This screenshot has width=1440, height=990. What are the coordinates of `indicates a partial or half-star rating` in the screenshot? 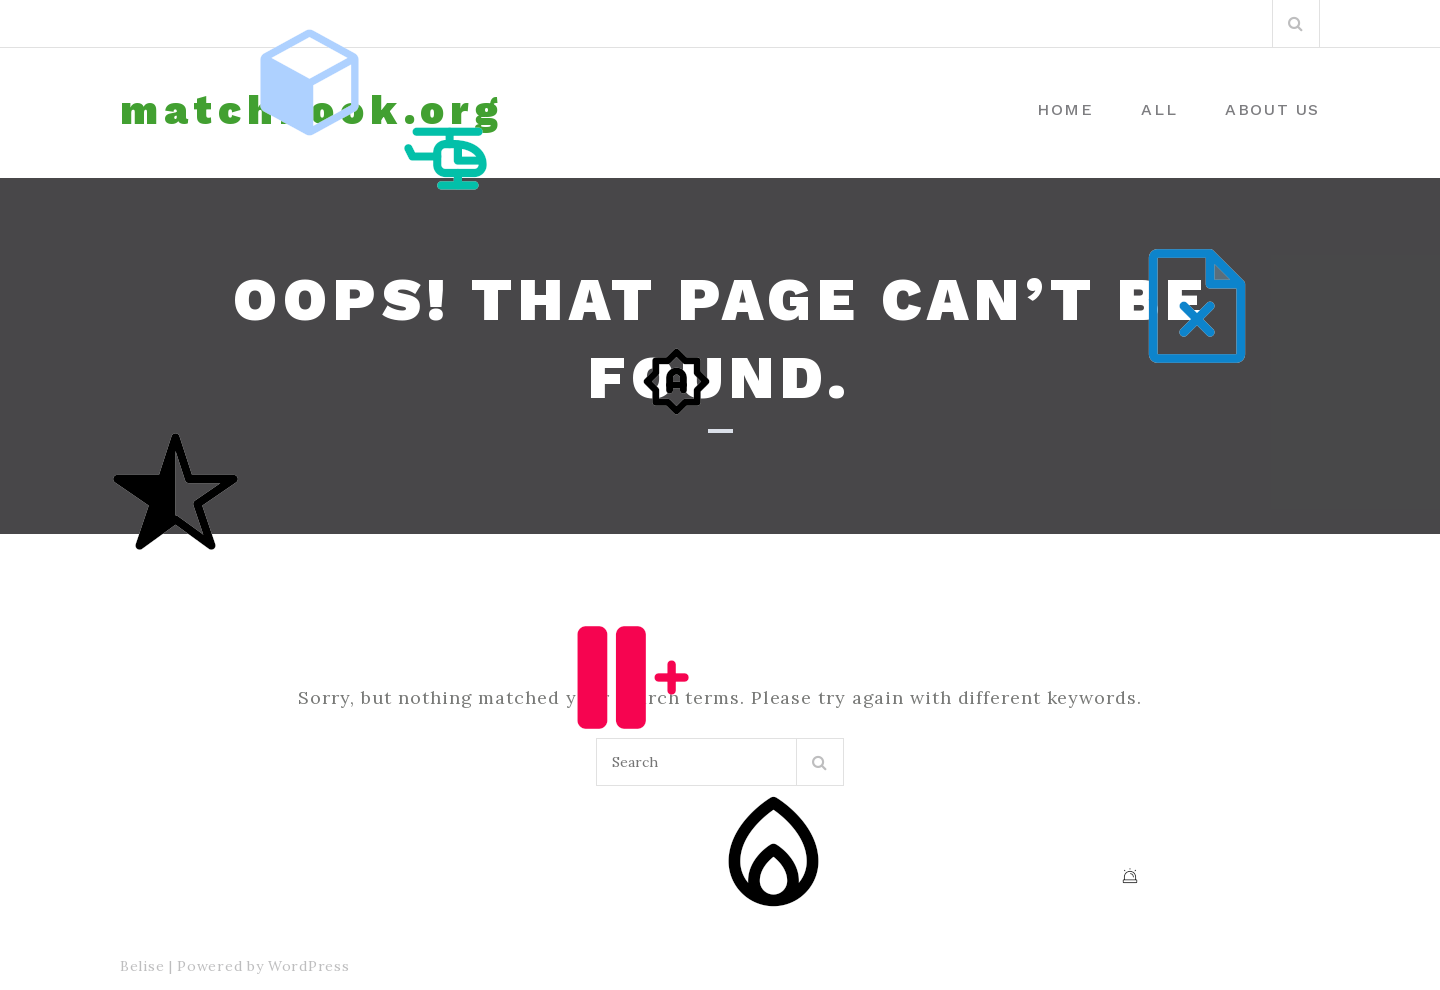 It's located at (175, 491).